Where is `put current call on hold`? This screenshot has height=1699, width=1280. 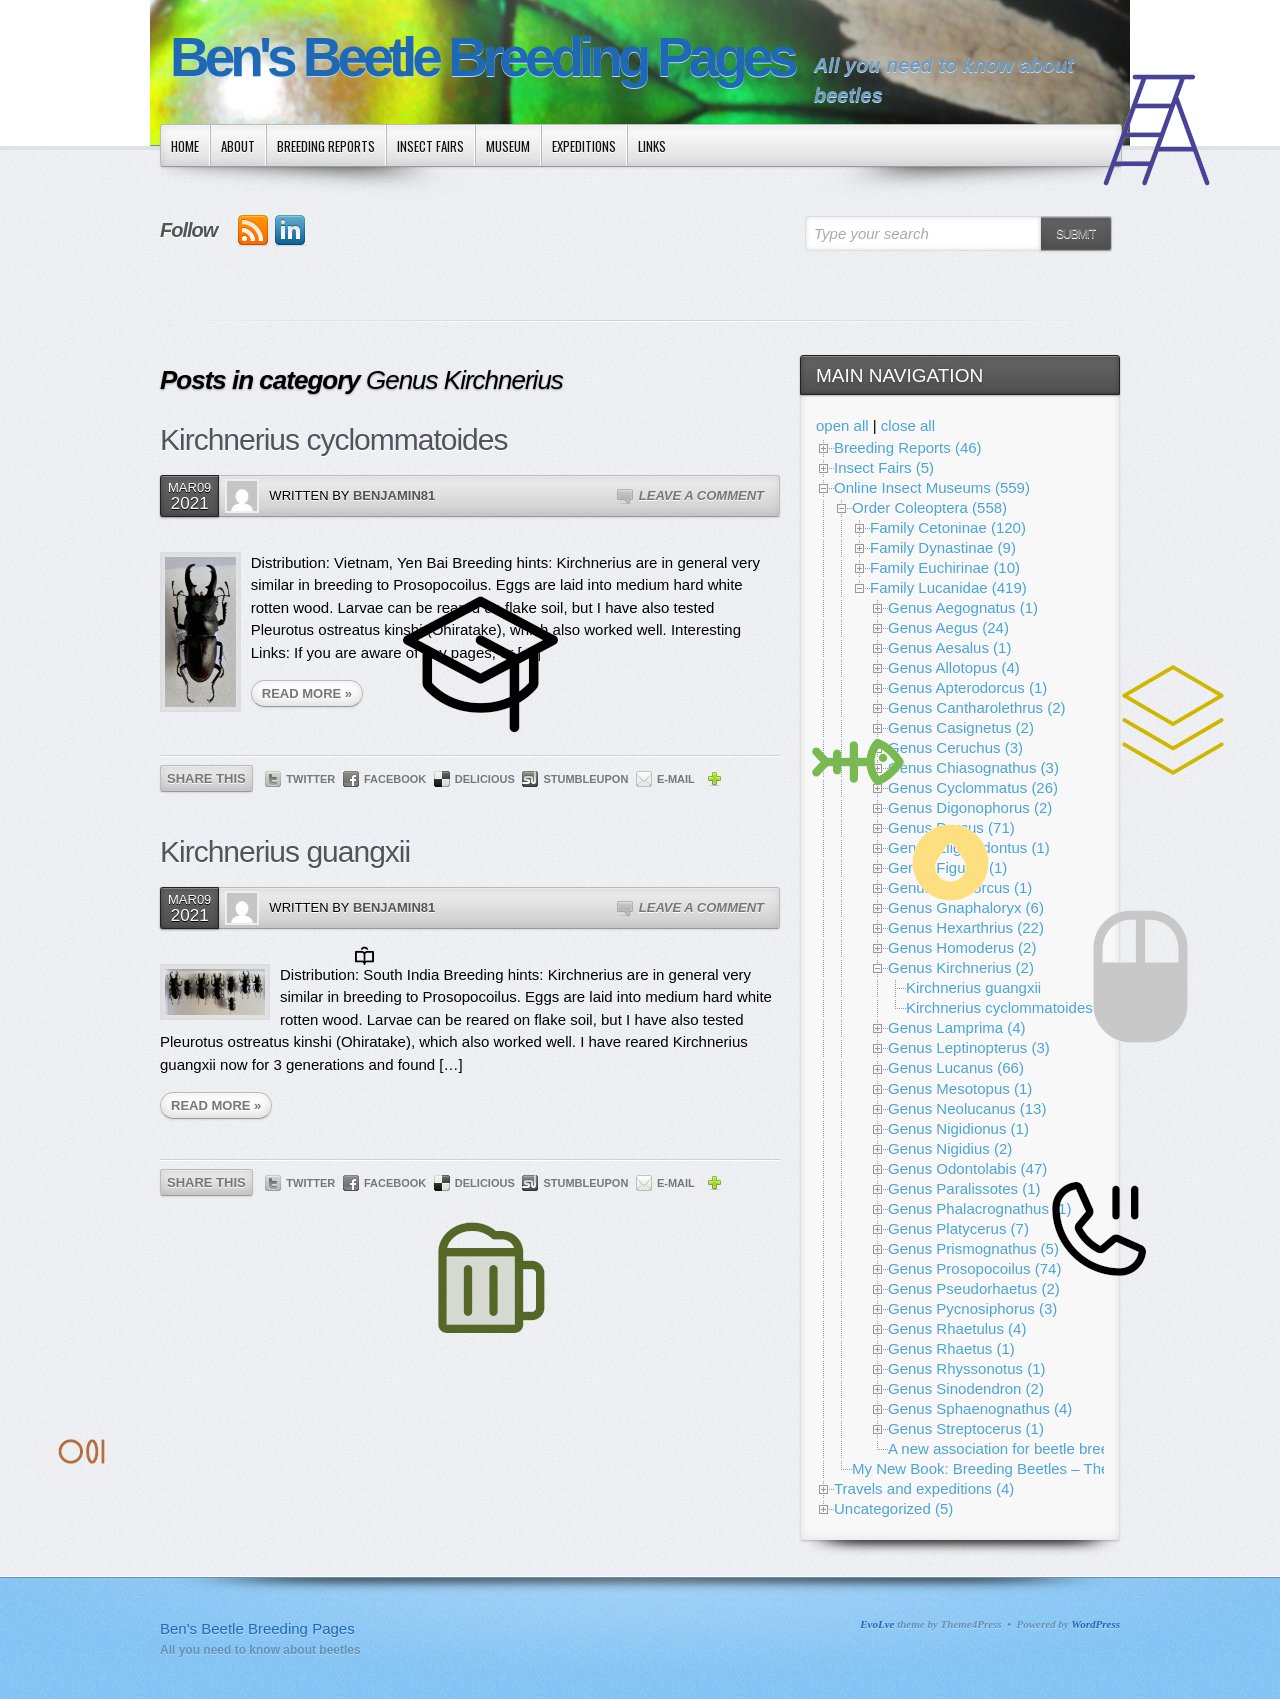 put current call on hold is located at coordinates (1101, 1227).